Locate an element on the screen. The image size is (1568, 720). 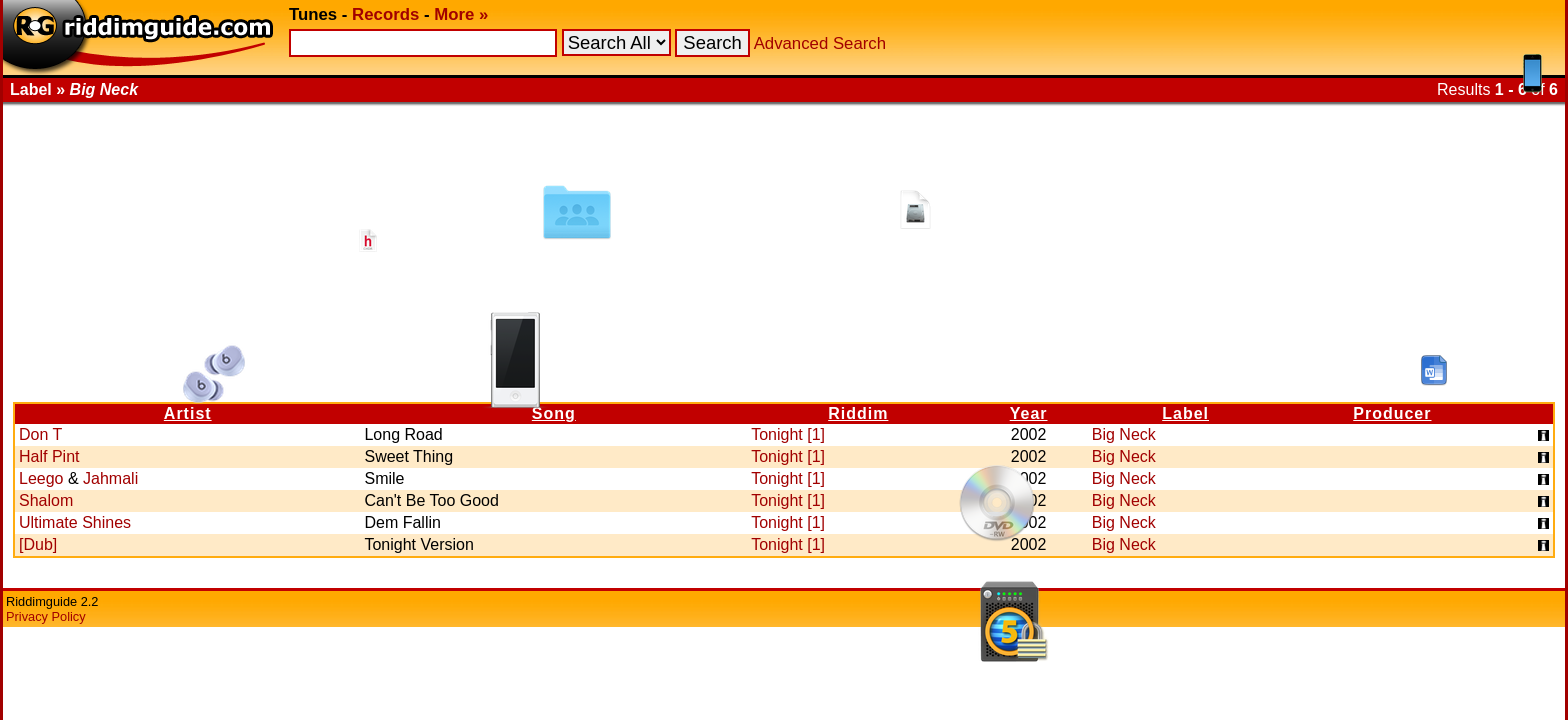
mount a disk image file is located at coordinates (915, 210).